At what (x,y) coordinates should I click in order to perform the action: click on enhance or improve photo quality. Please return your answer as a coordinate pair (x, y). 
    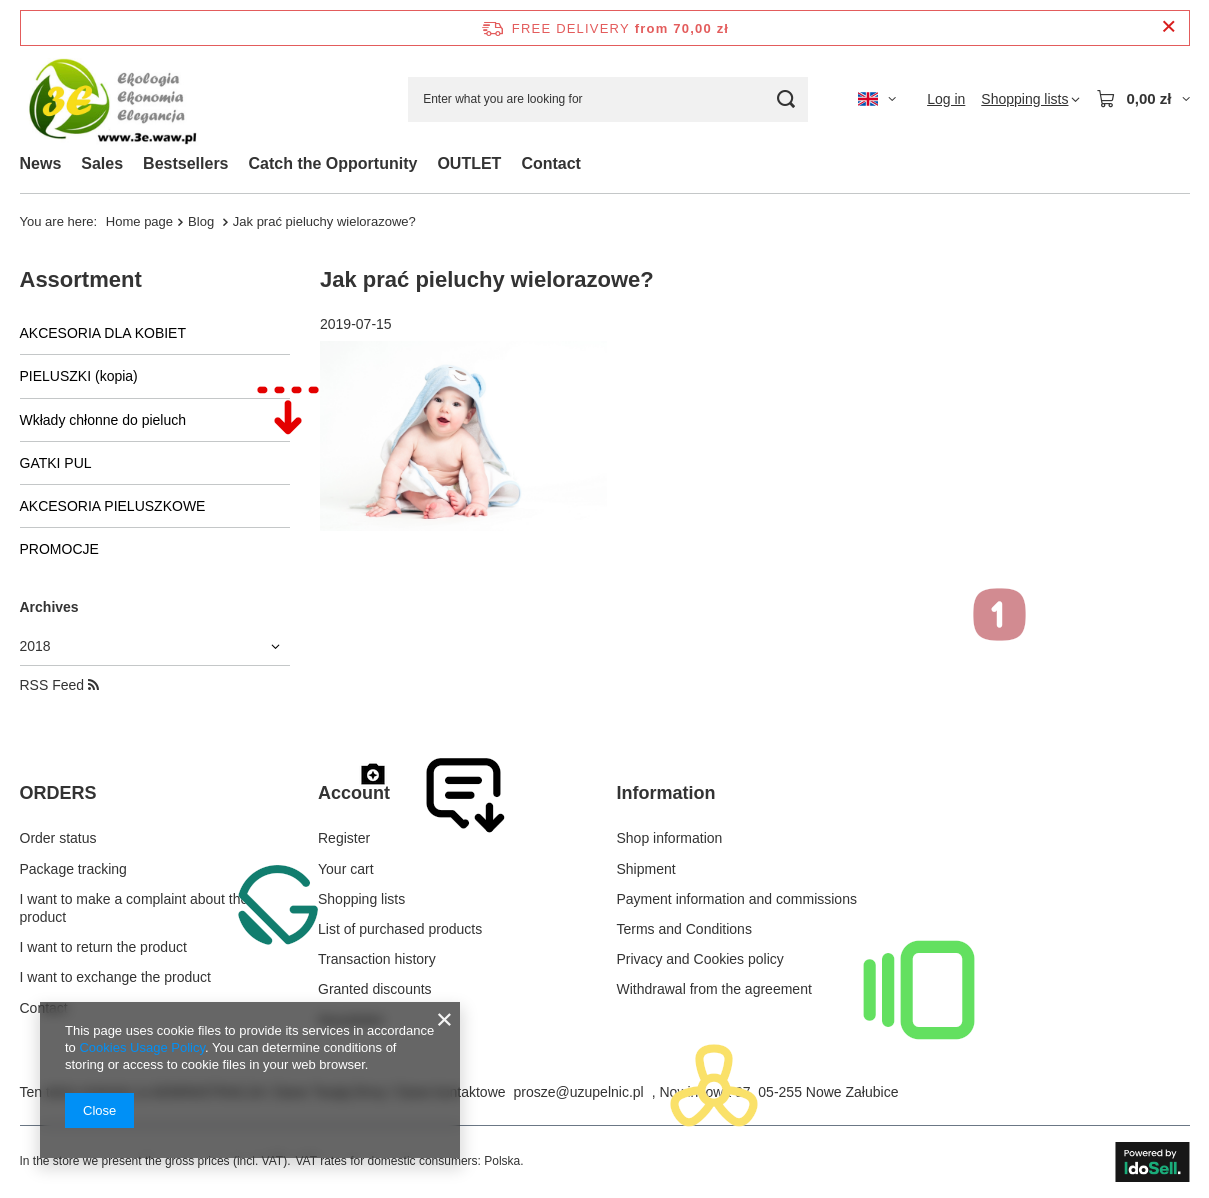
    Looking at the image, I should click on (373, 774).